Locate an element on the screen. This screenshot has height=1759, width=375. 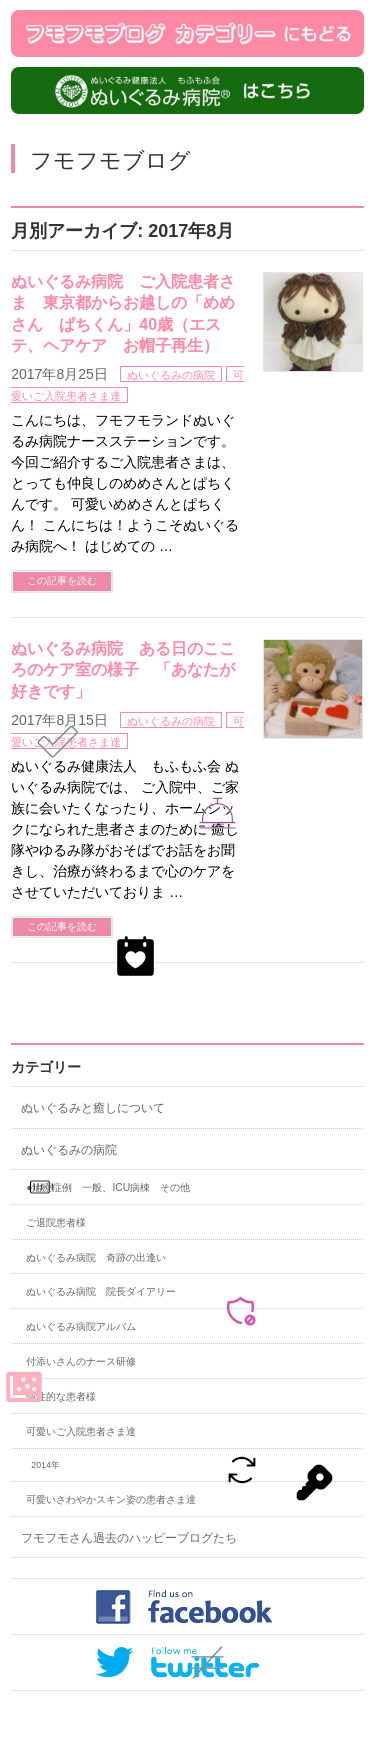
access security or login settings is located at coordinates (314, 1482).